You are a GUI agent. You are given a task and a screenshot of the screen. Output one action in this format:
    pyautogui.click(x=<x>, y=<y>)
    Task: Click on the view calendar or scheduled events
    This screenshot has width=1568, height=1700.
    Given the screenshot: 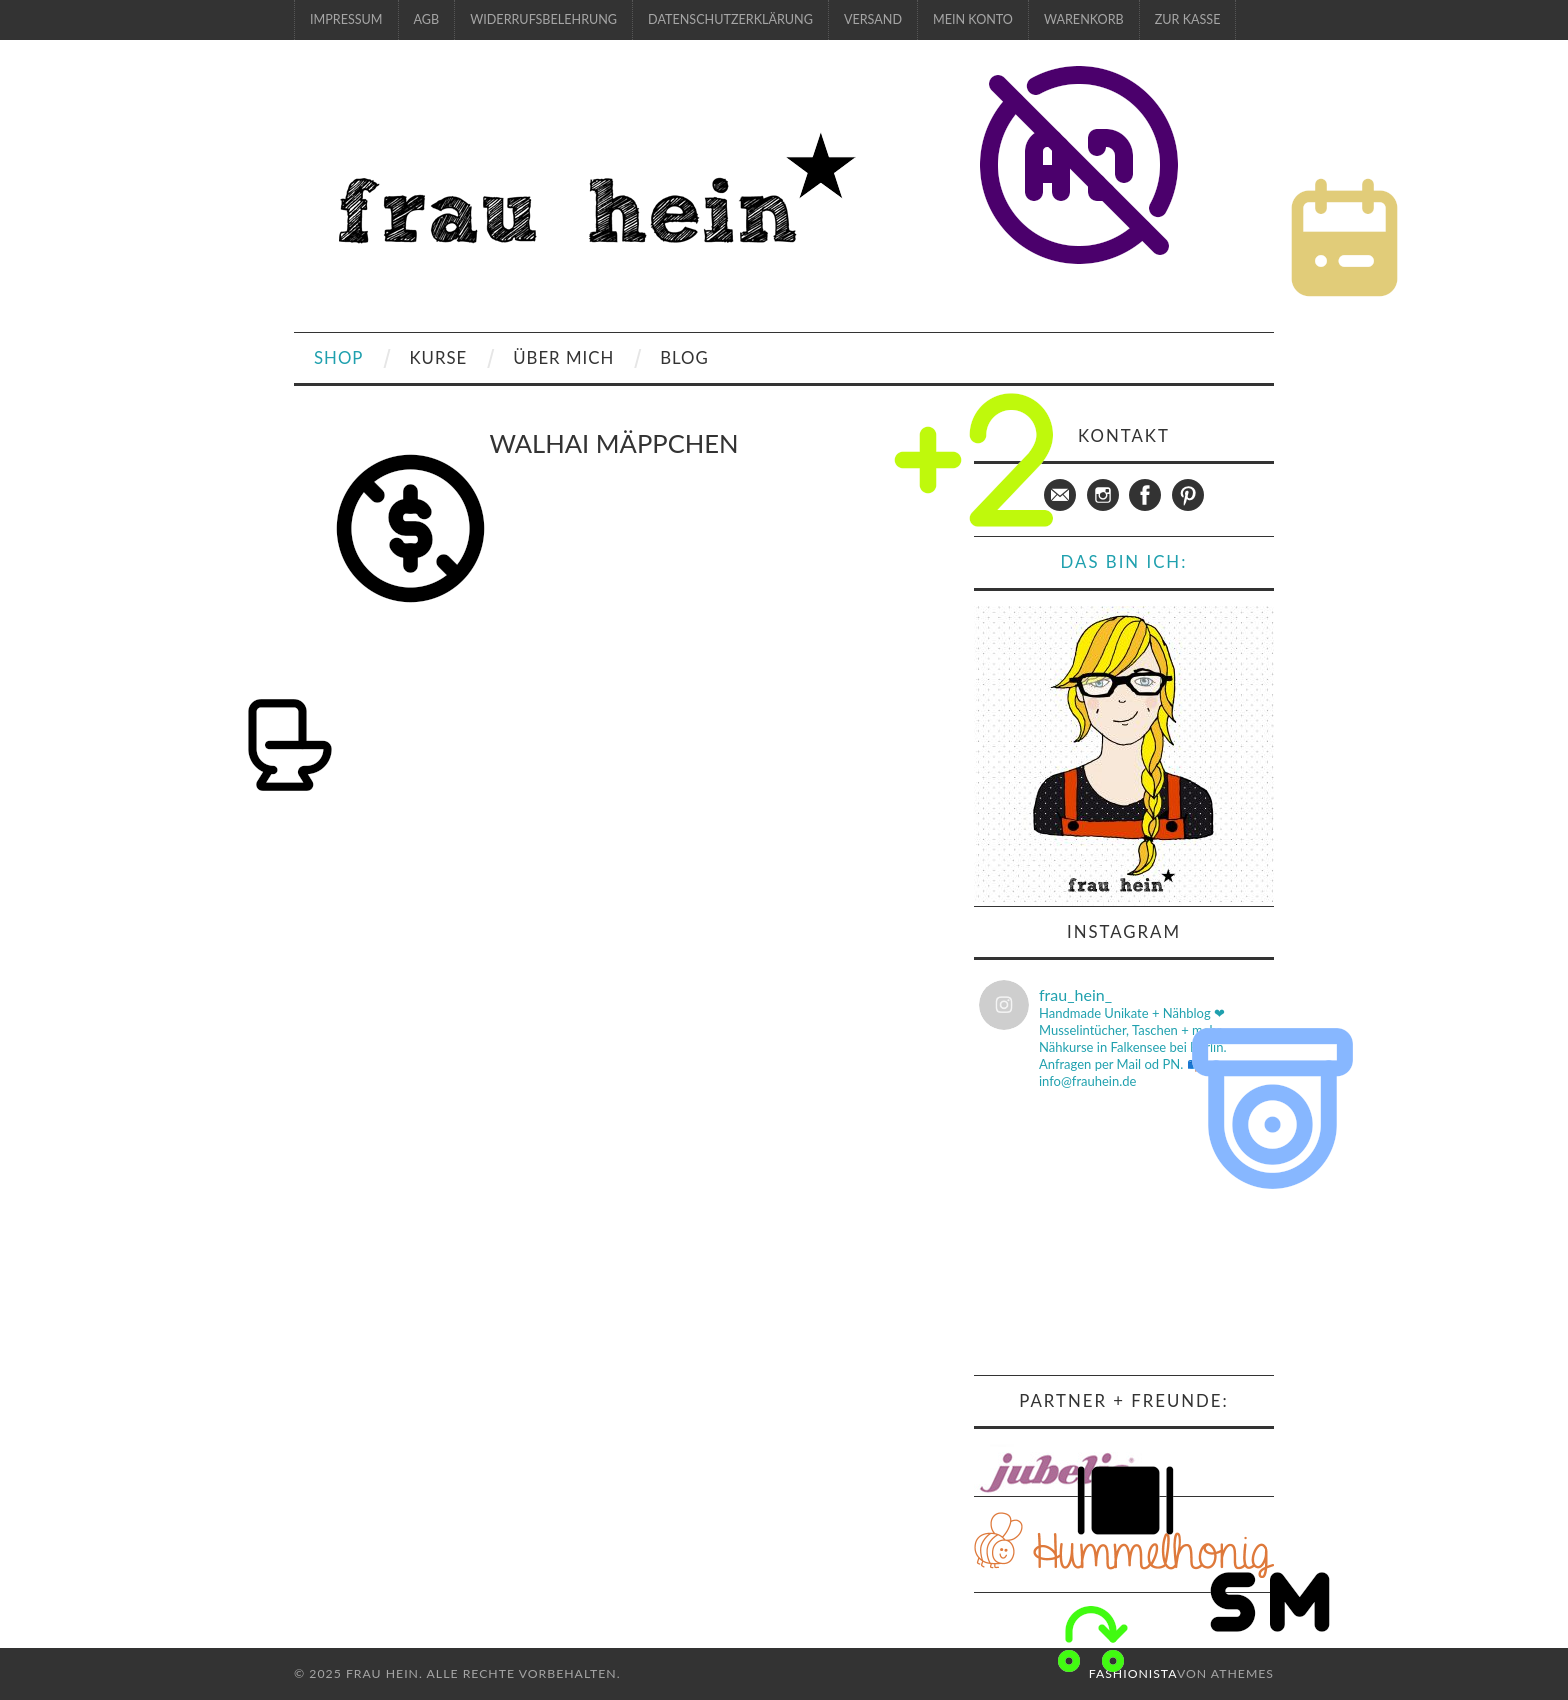 What is the action you would take?
    pyautogui.click(x=1344, y=237)
    